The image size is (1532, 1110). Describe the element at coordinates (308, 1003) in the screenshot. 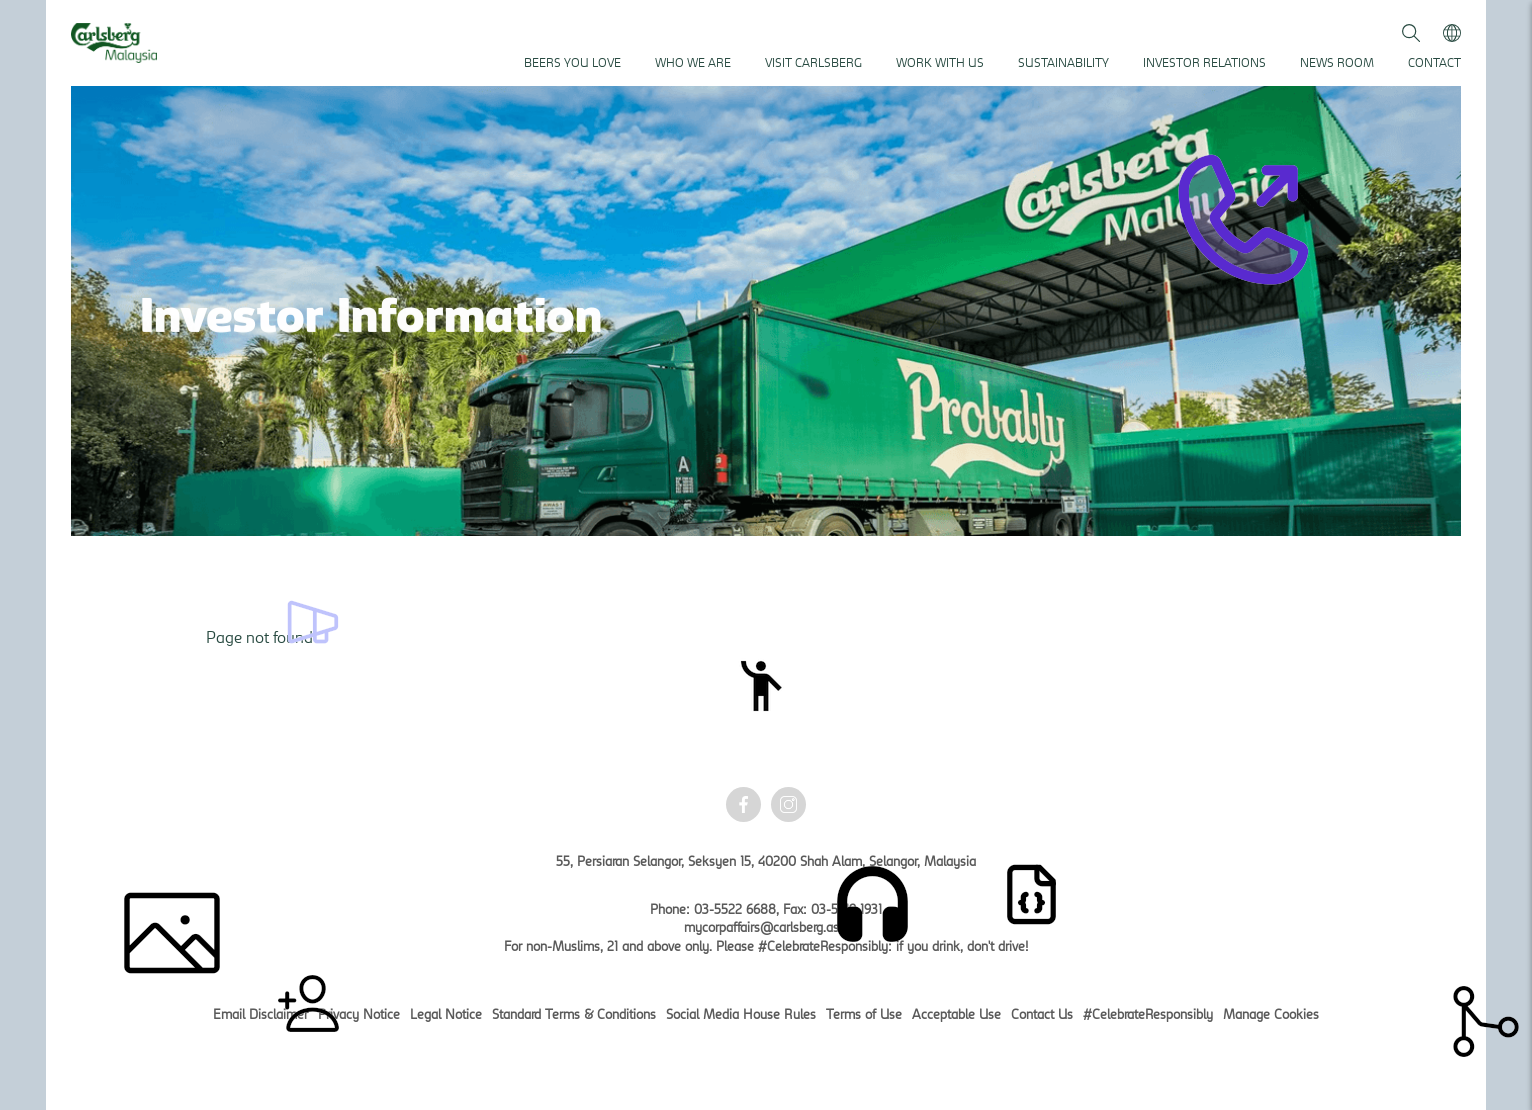

I see `add a new contact` at that location.